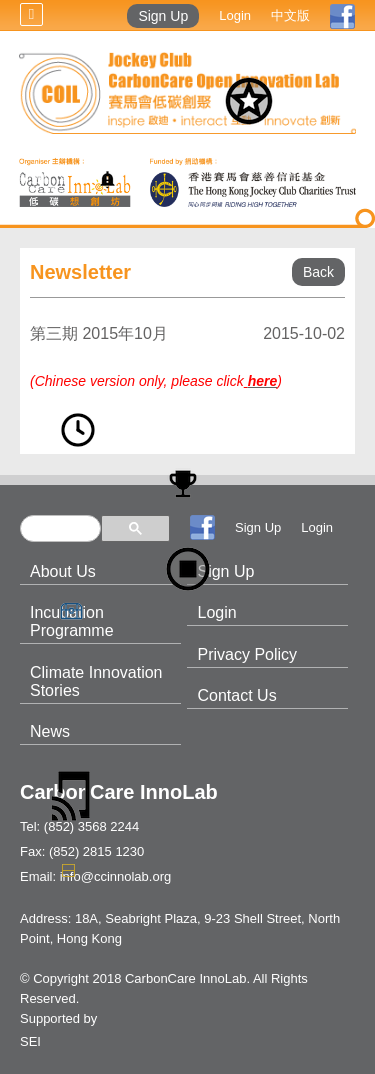  Describe the element at coordinates (78, 430) in the screenshot. I see `view current time` at that location.